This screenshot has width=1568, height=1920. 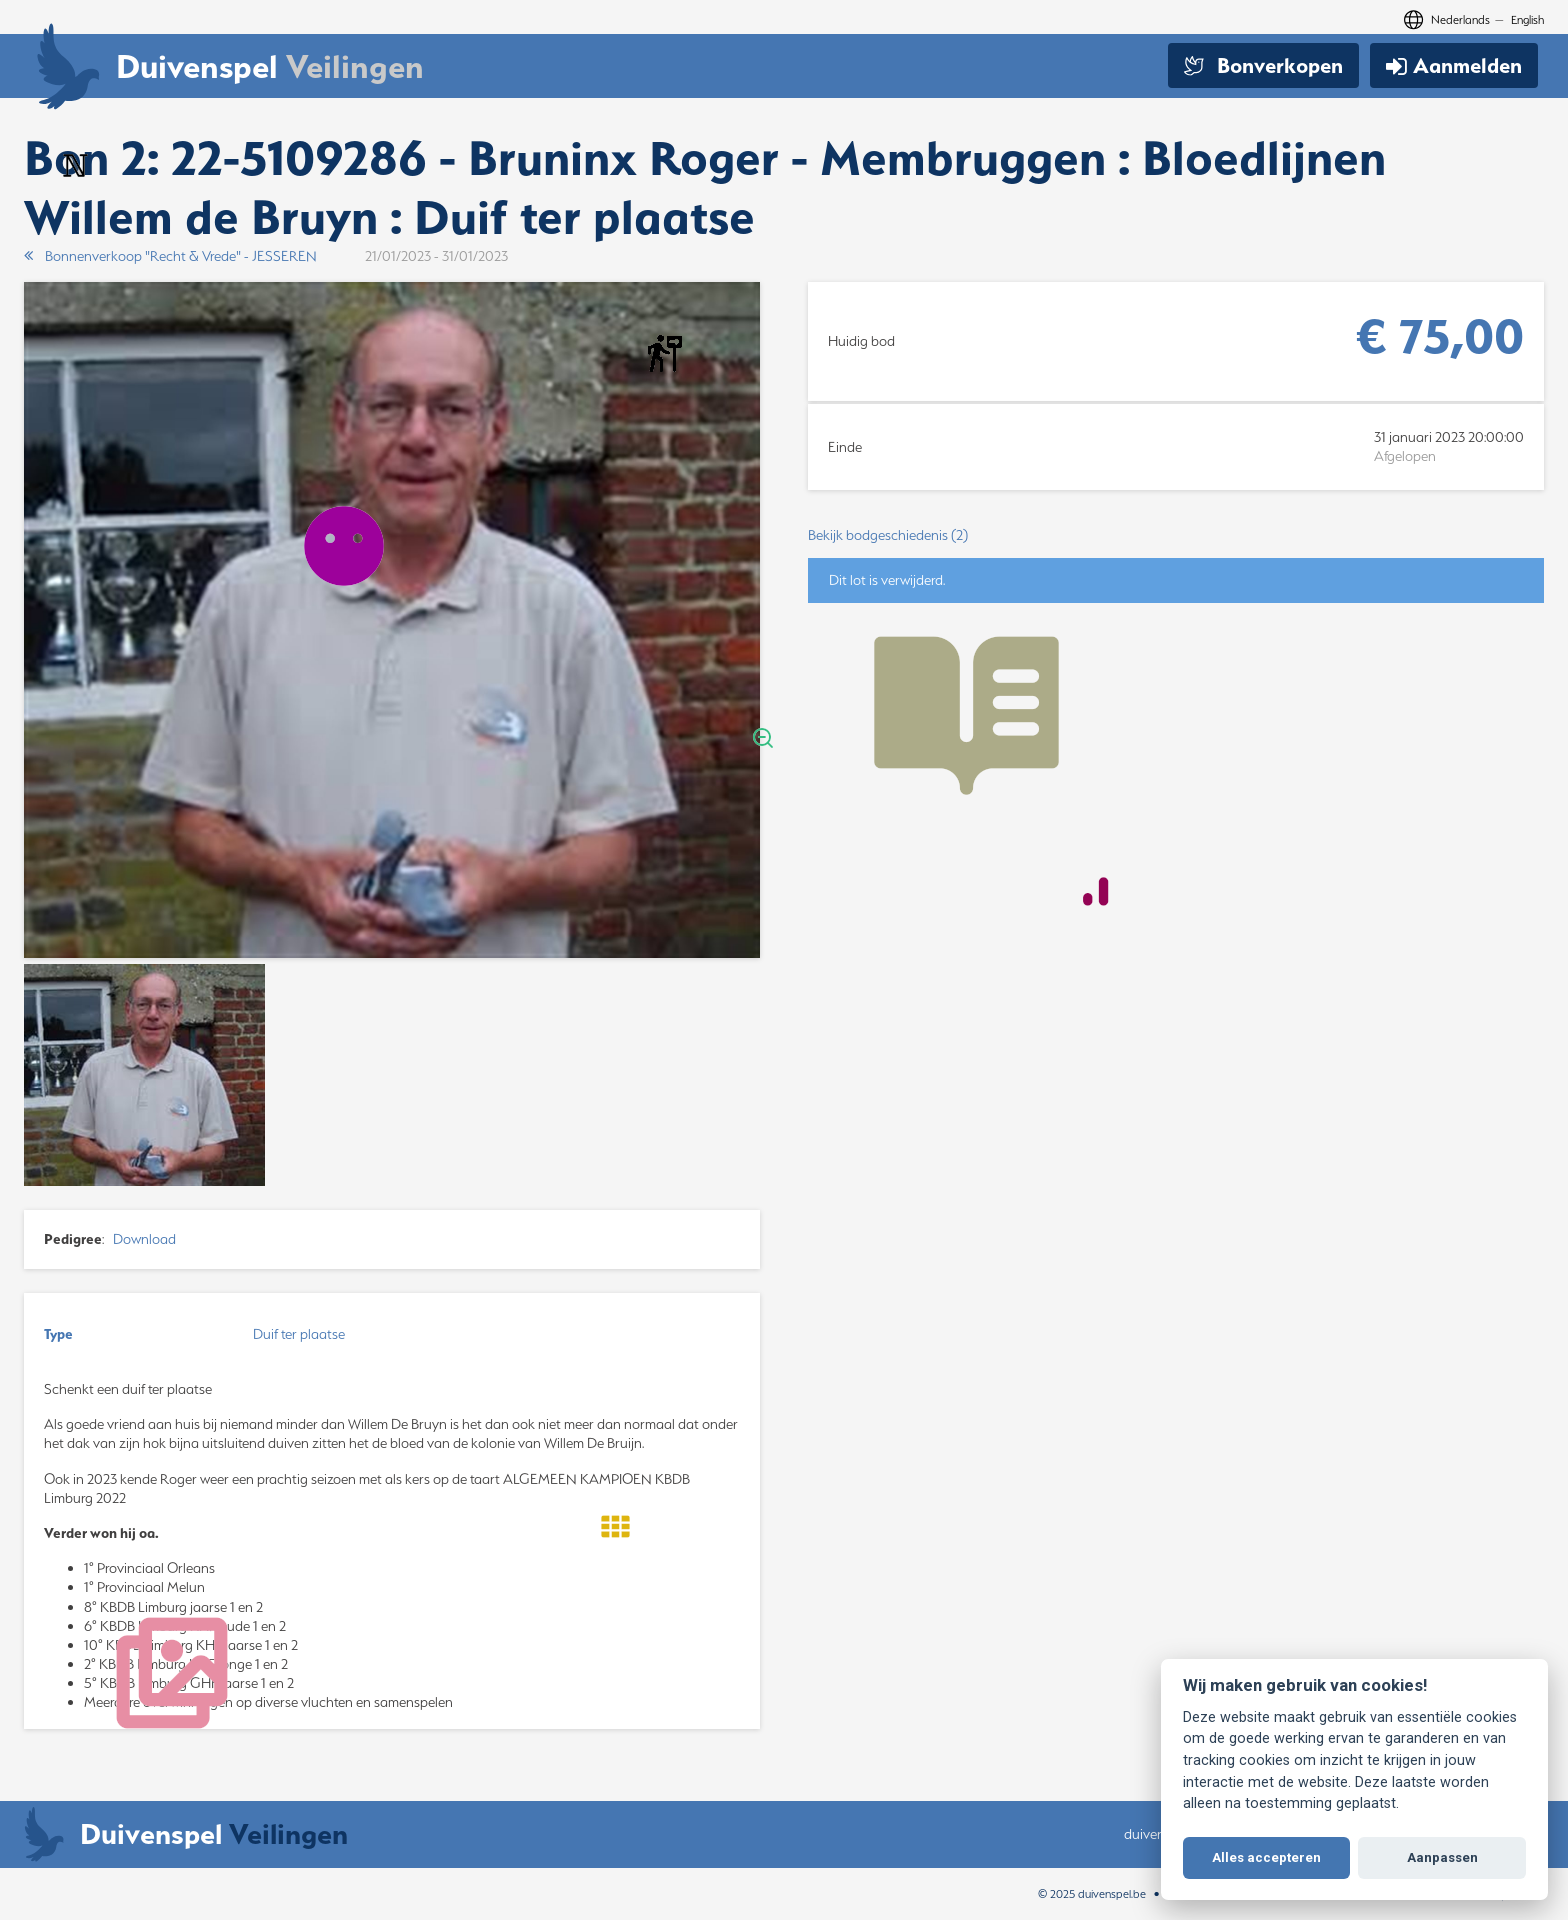 I want to click on open app drawer or menu, so click(x=615, y=1526).